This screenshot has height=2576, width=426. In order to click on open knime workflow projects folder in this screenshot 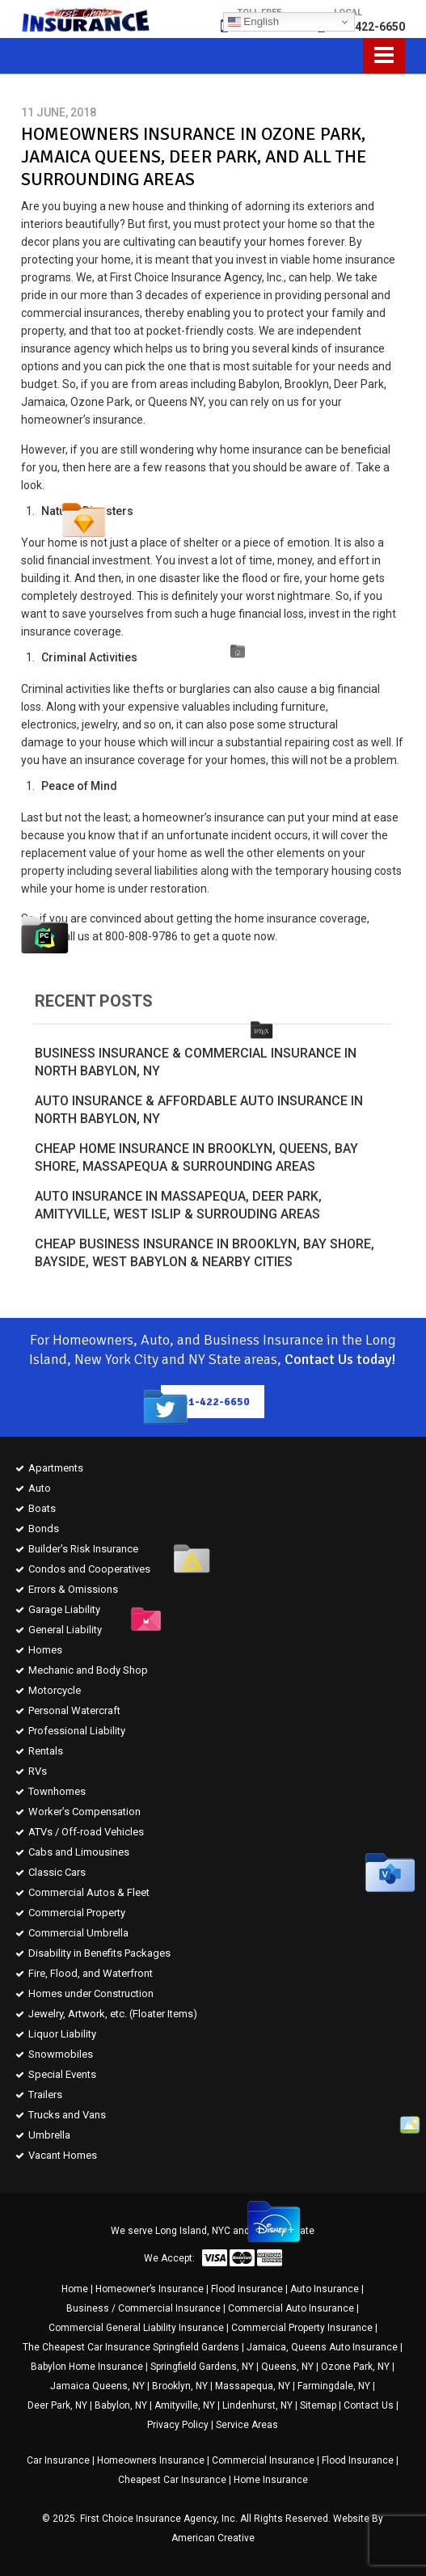, I will do `click(192, 1560)`.